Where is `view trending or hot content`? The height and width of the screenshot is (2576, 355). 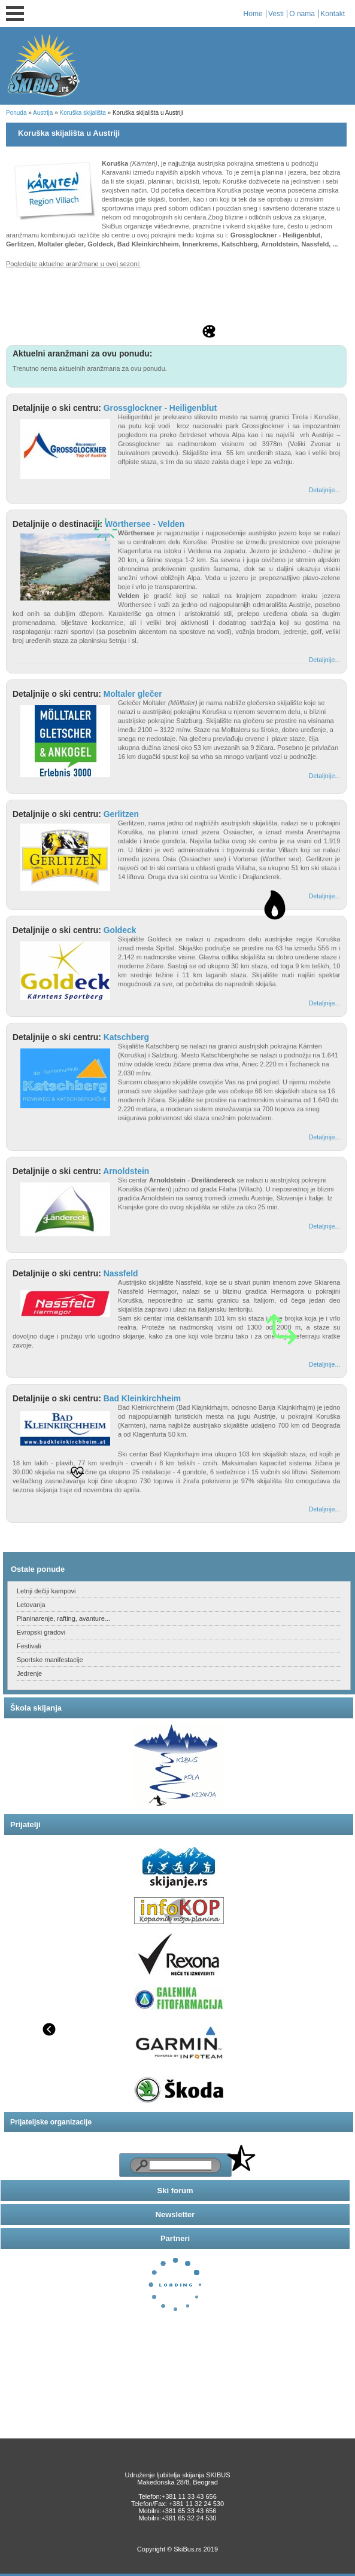 view trending or hot content is located at coordinates (275, 905).